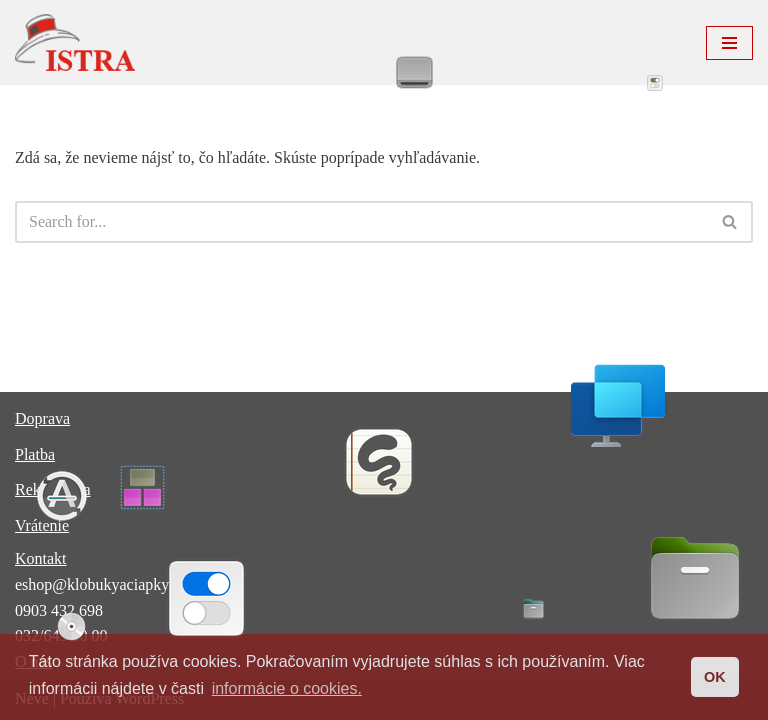  What do you see at coordinates (206, 598) in the screenshot?
I see `open gnome tweaks application` at bounding box center [206, 598].